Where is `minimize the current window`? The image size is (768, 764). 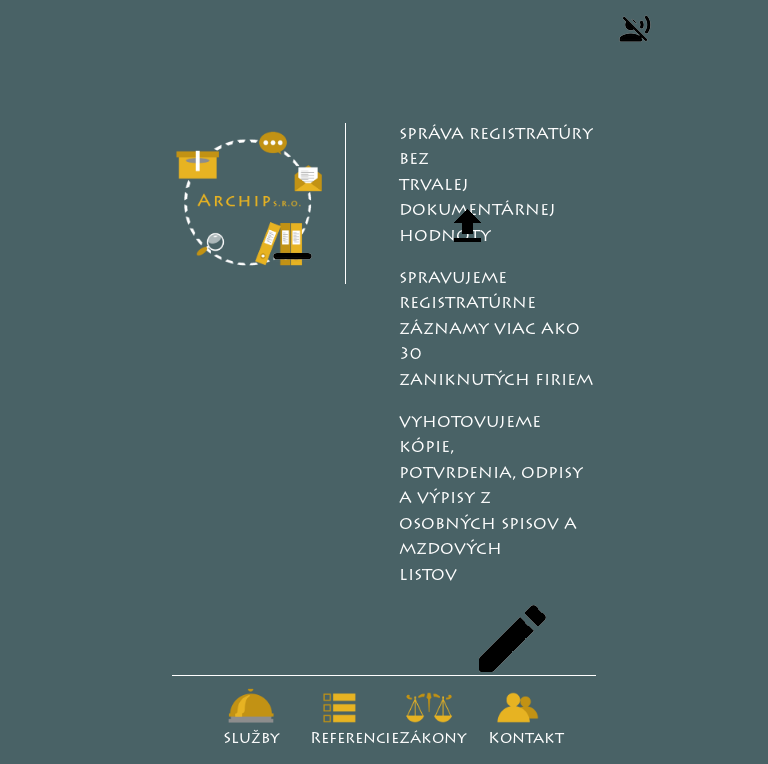 minimize the current window is located at coordinates (292, 230).